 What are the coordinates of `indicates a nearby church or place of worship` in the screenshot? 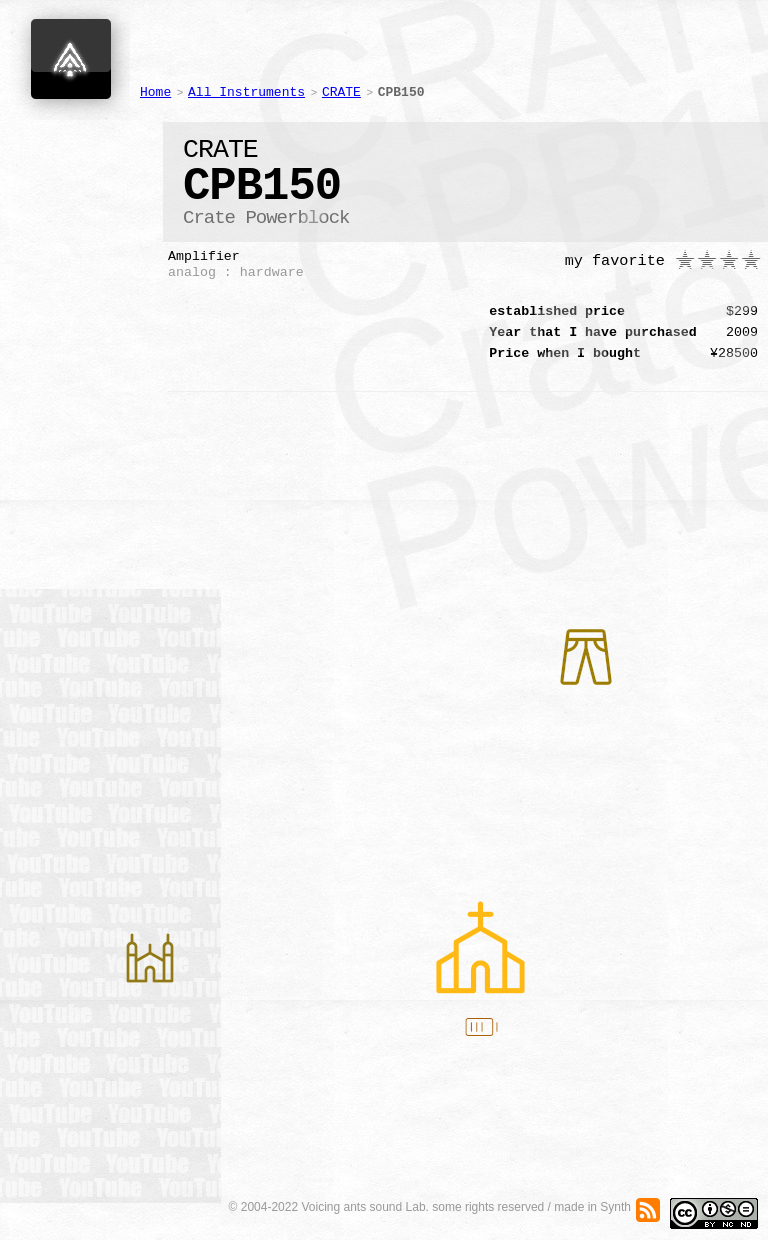 It's located at (480, 952).